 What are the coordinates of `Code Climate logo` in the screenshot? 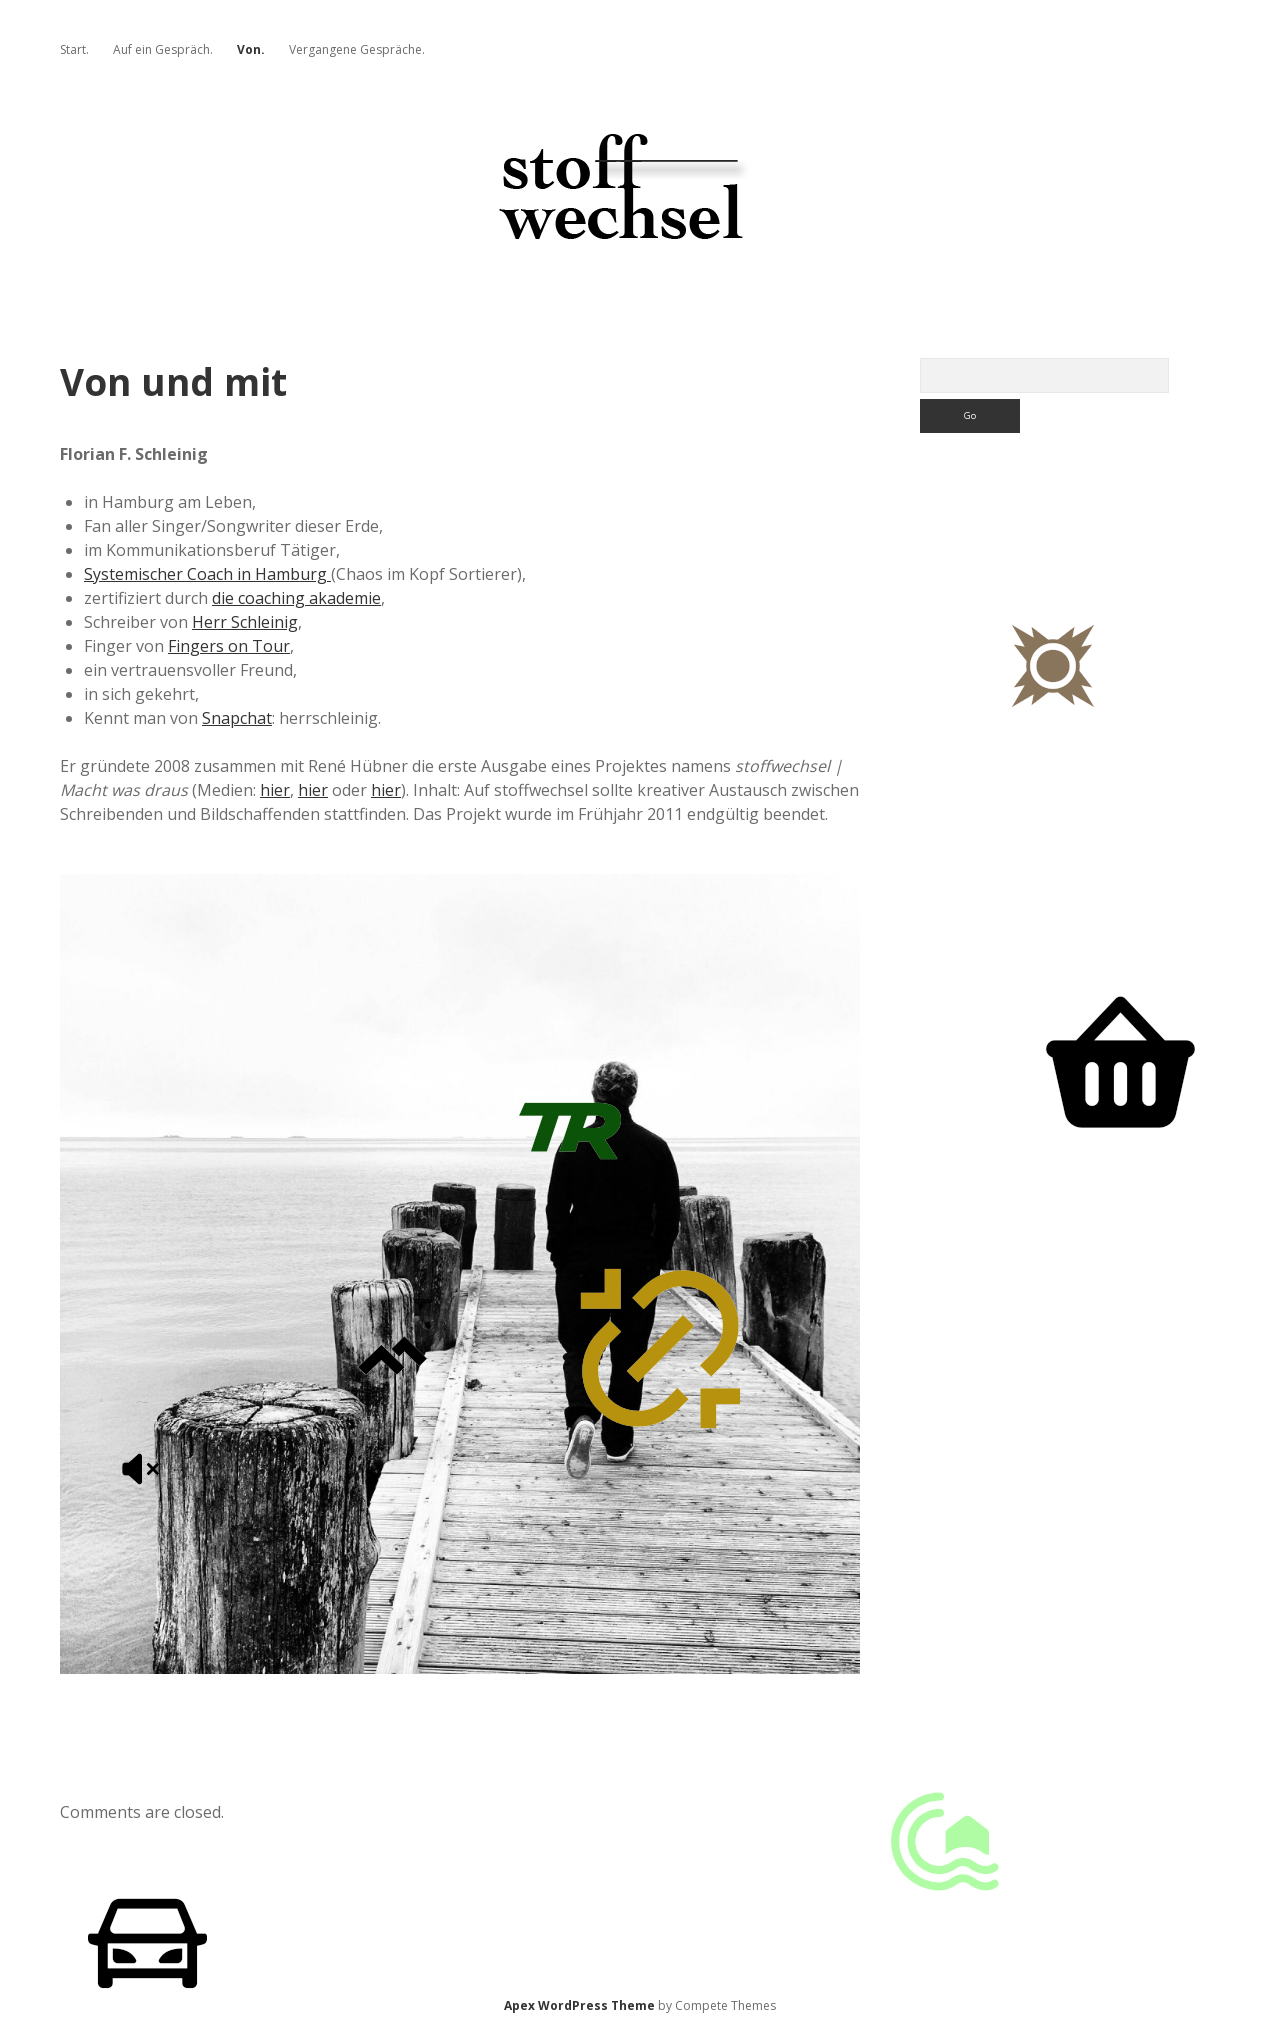 It's located at (392, 1355).